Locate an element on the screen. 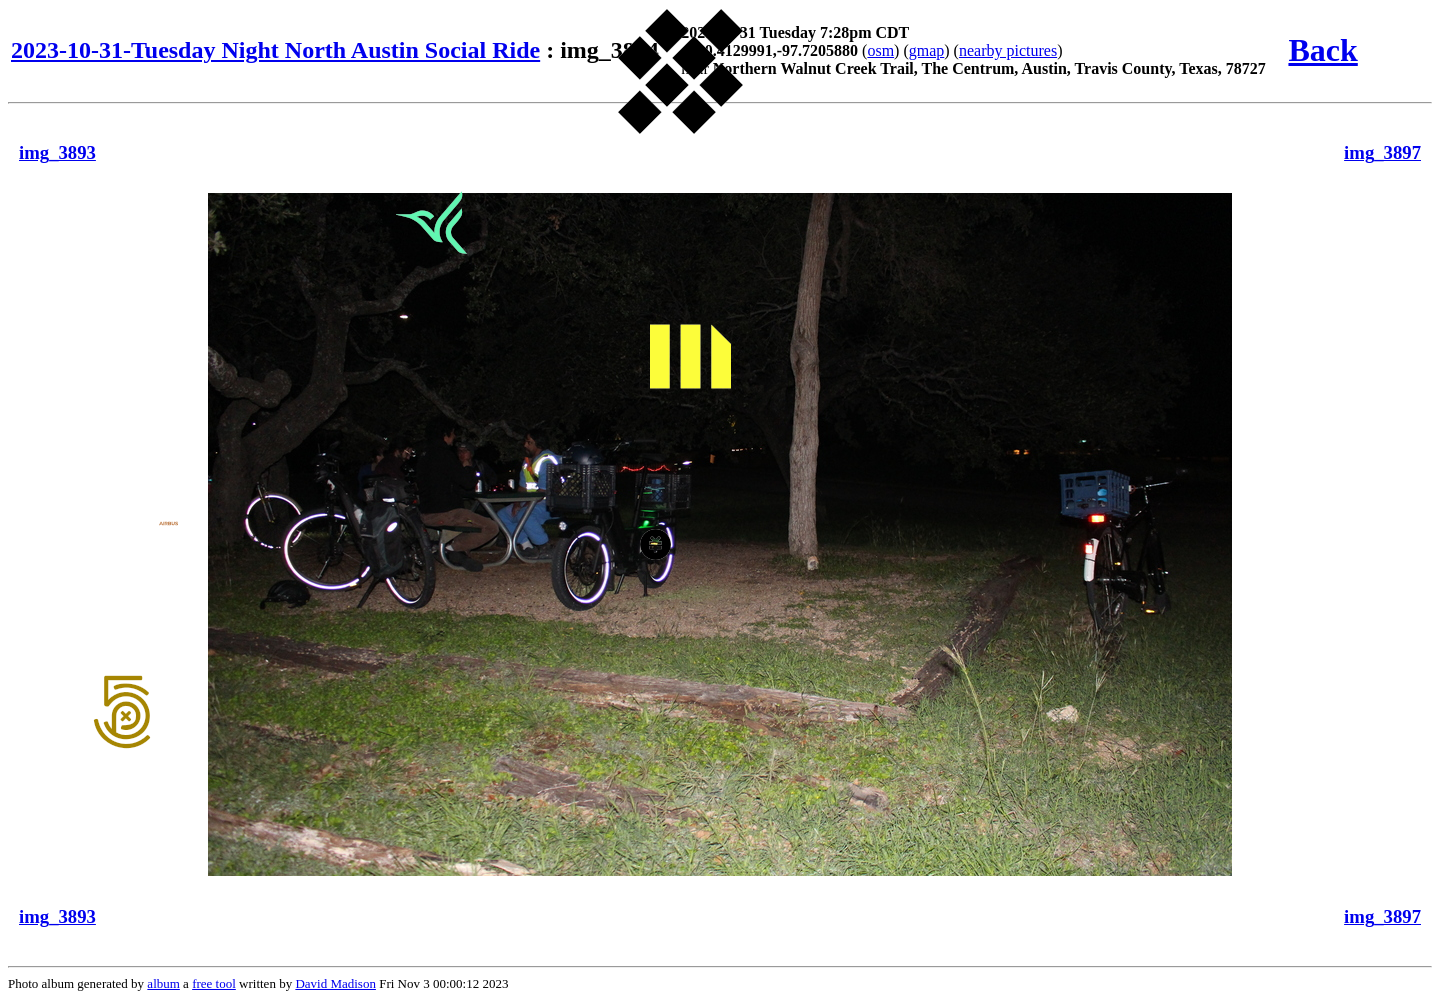 Image resolution: width=1440 pixels, height=1000 pixels. arlo smart home security app is located at coordinates (431, 222).